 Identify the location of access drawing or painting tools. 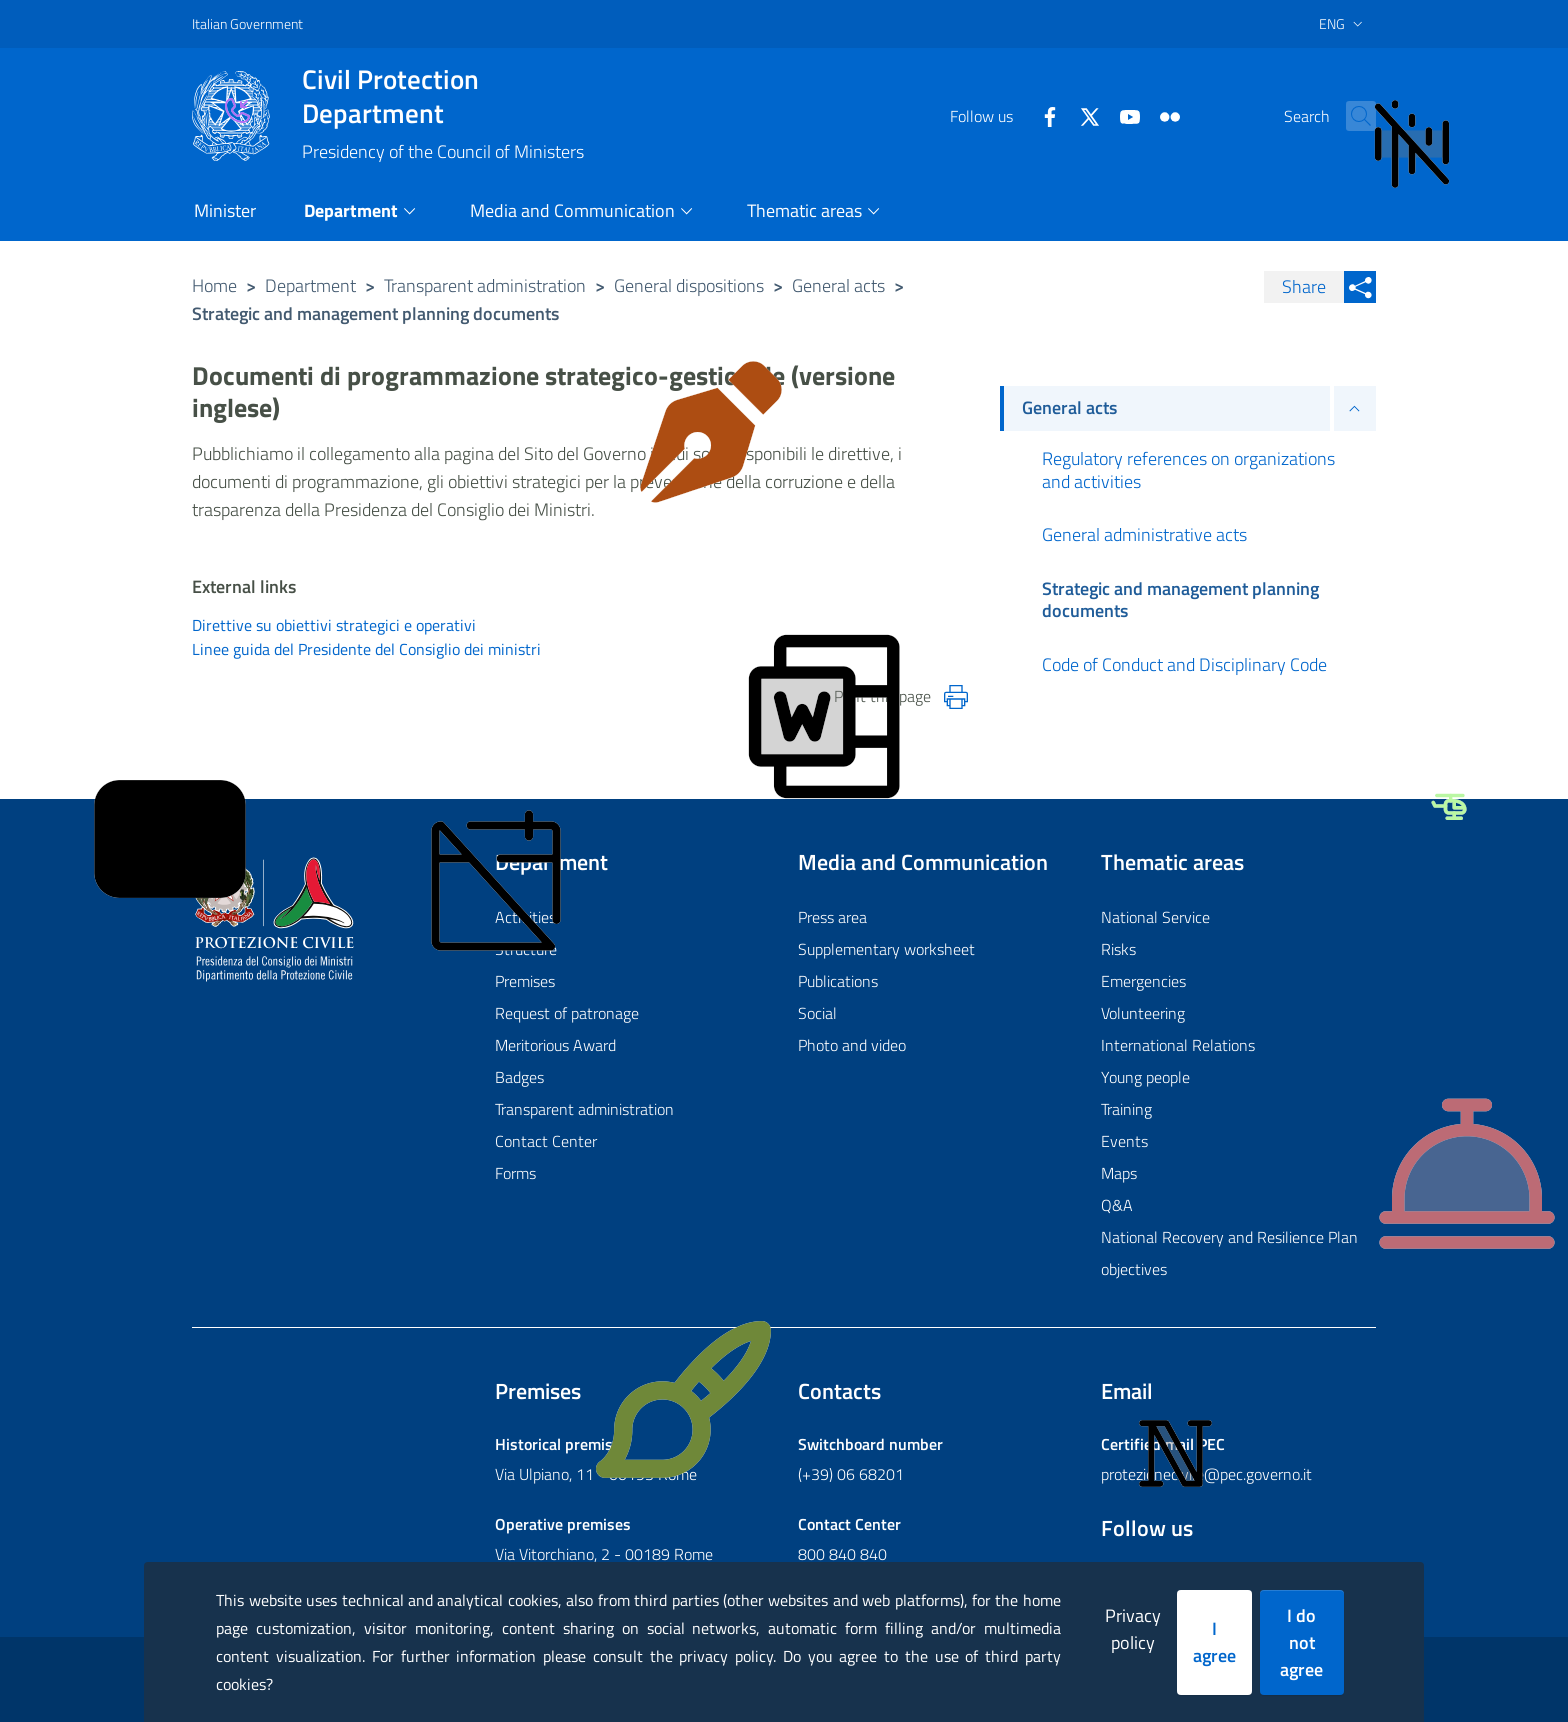
(689, 1402).